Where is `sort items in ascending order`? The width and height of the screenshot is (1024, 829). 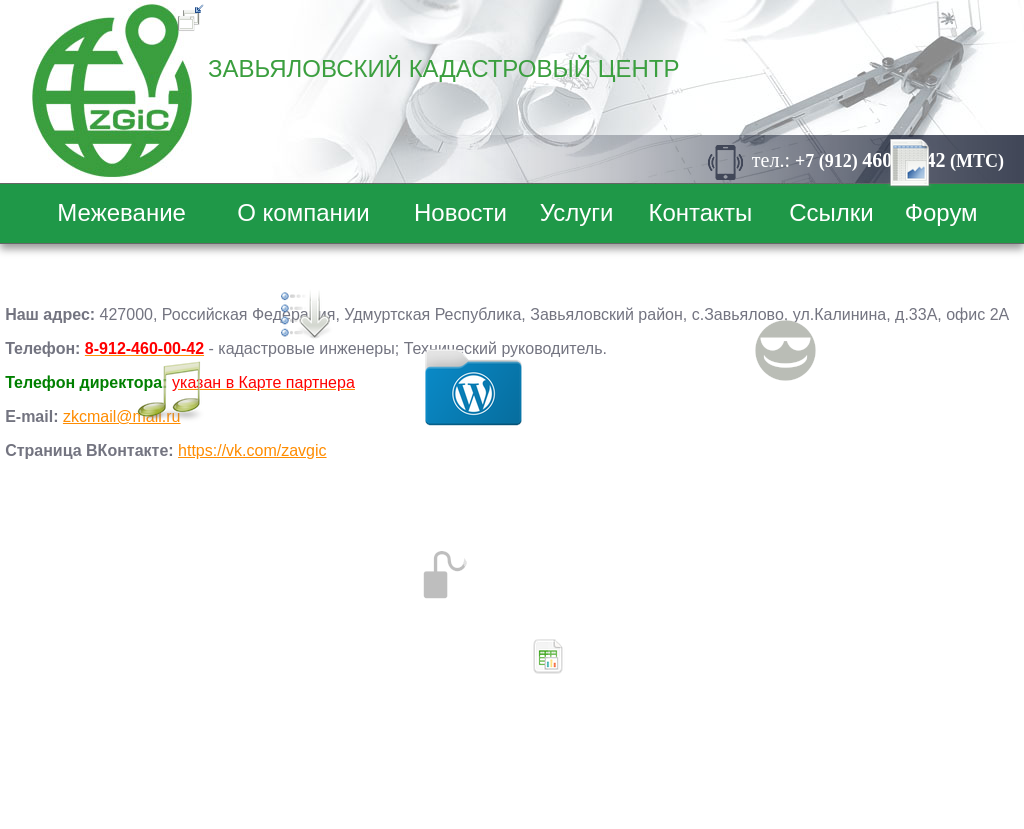 sort items in ascending order is located at coordinates (307, 315).